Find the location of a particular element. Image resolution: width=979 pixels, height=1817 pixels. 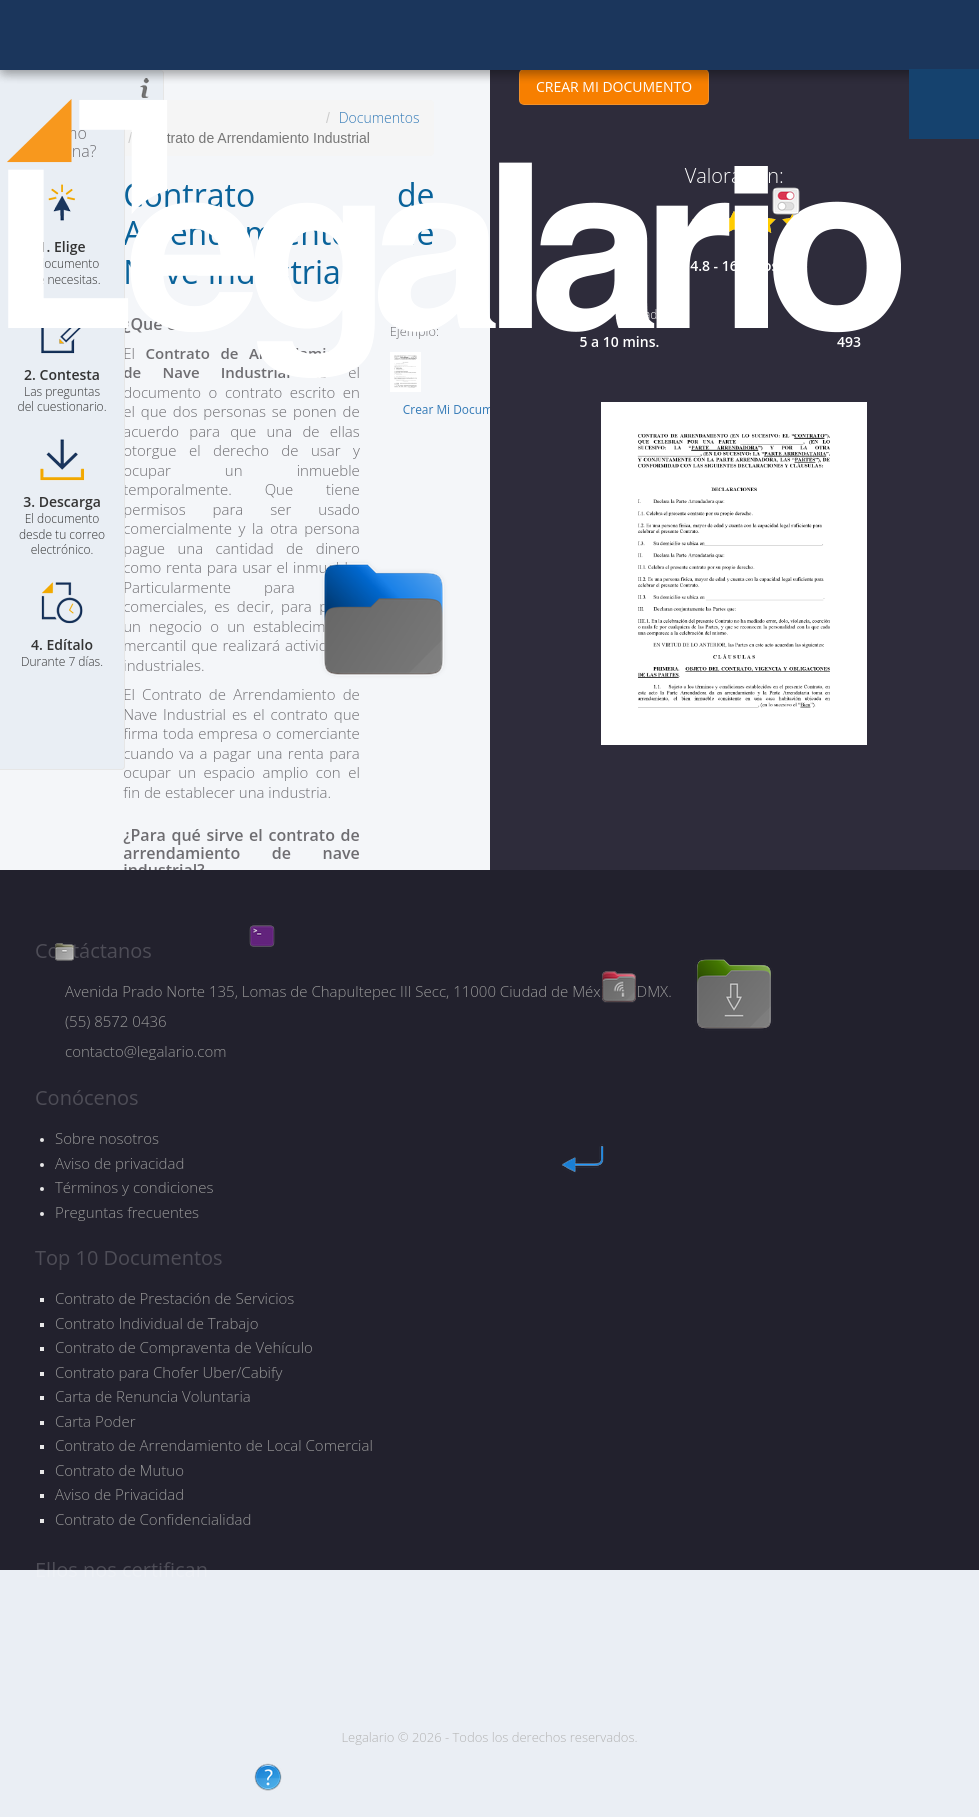

open the file manager application is located at coordinates (64, 951).